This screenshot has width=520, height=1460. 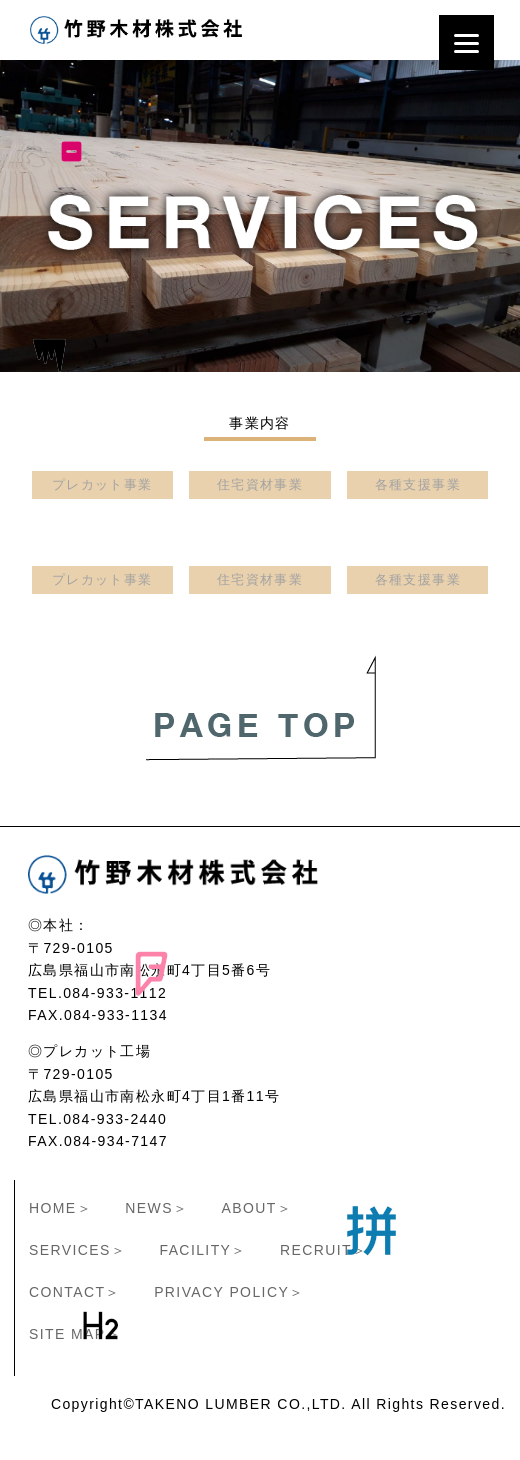 What do you see at coordinates (100, 1325) in the screenshot?
I see `format text as heading level 2` at bounding box center [100, 1325].